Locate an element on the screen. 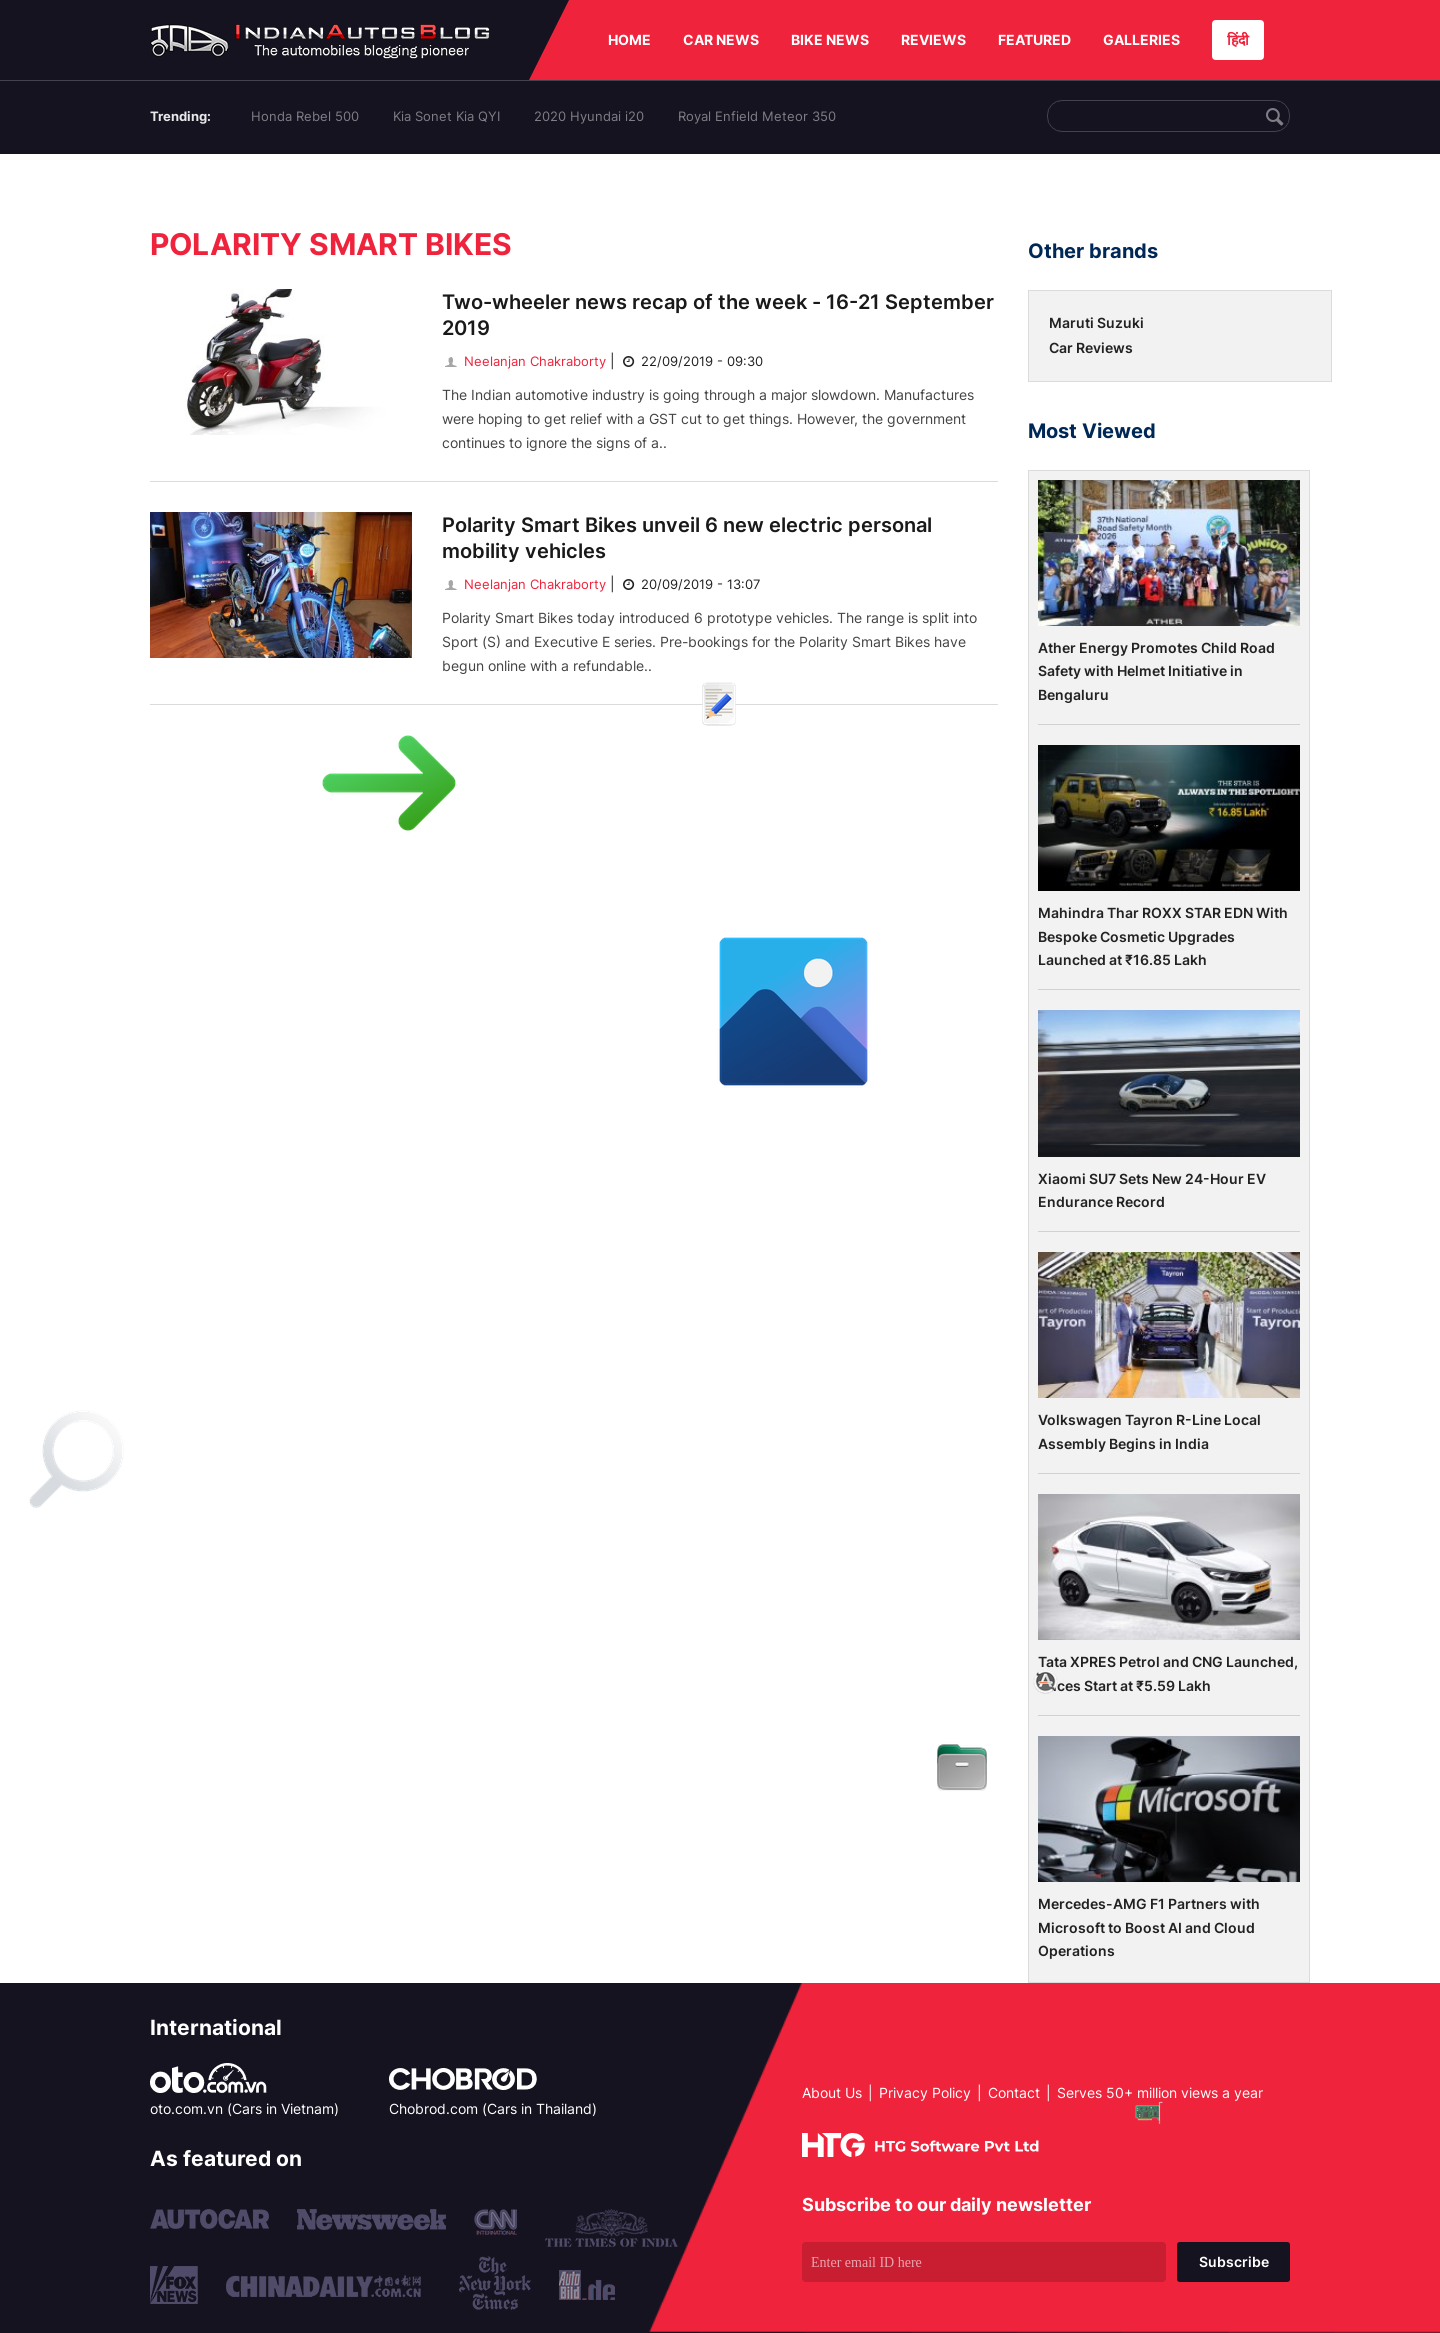  open the windows photos app is located at coordinates (793, 1011).